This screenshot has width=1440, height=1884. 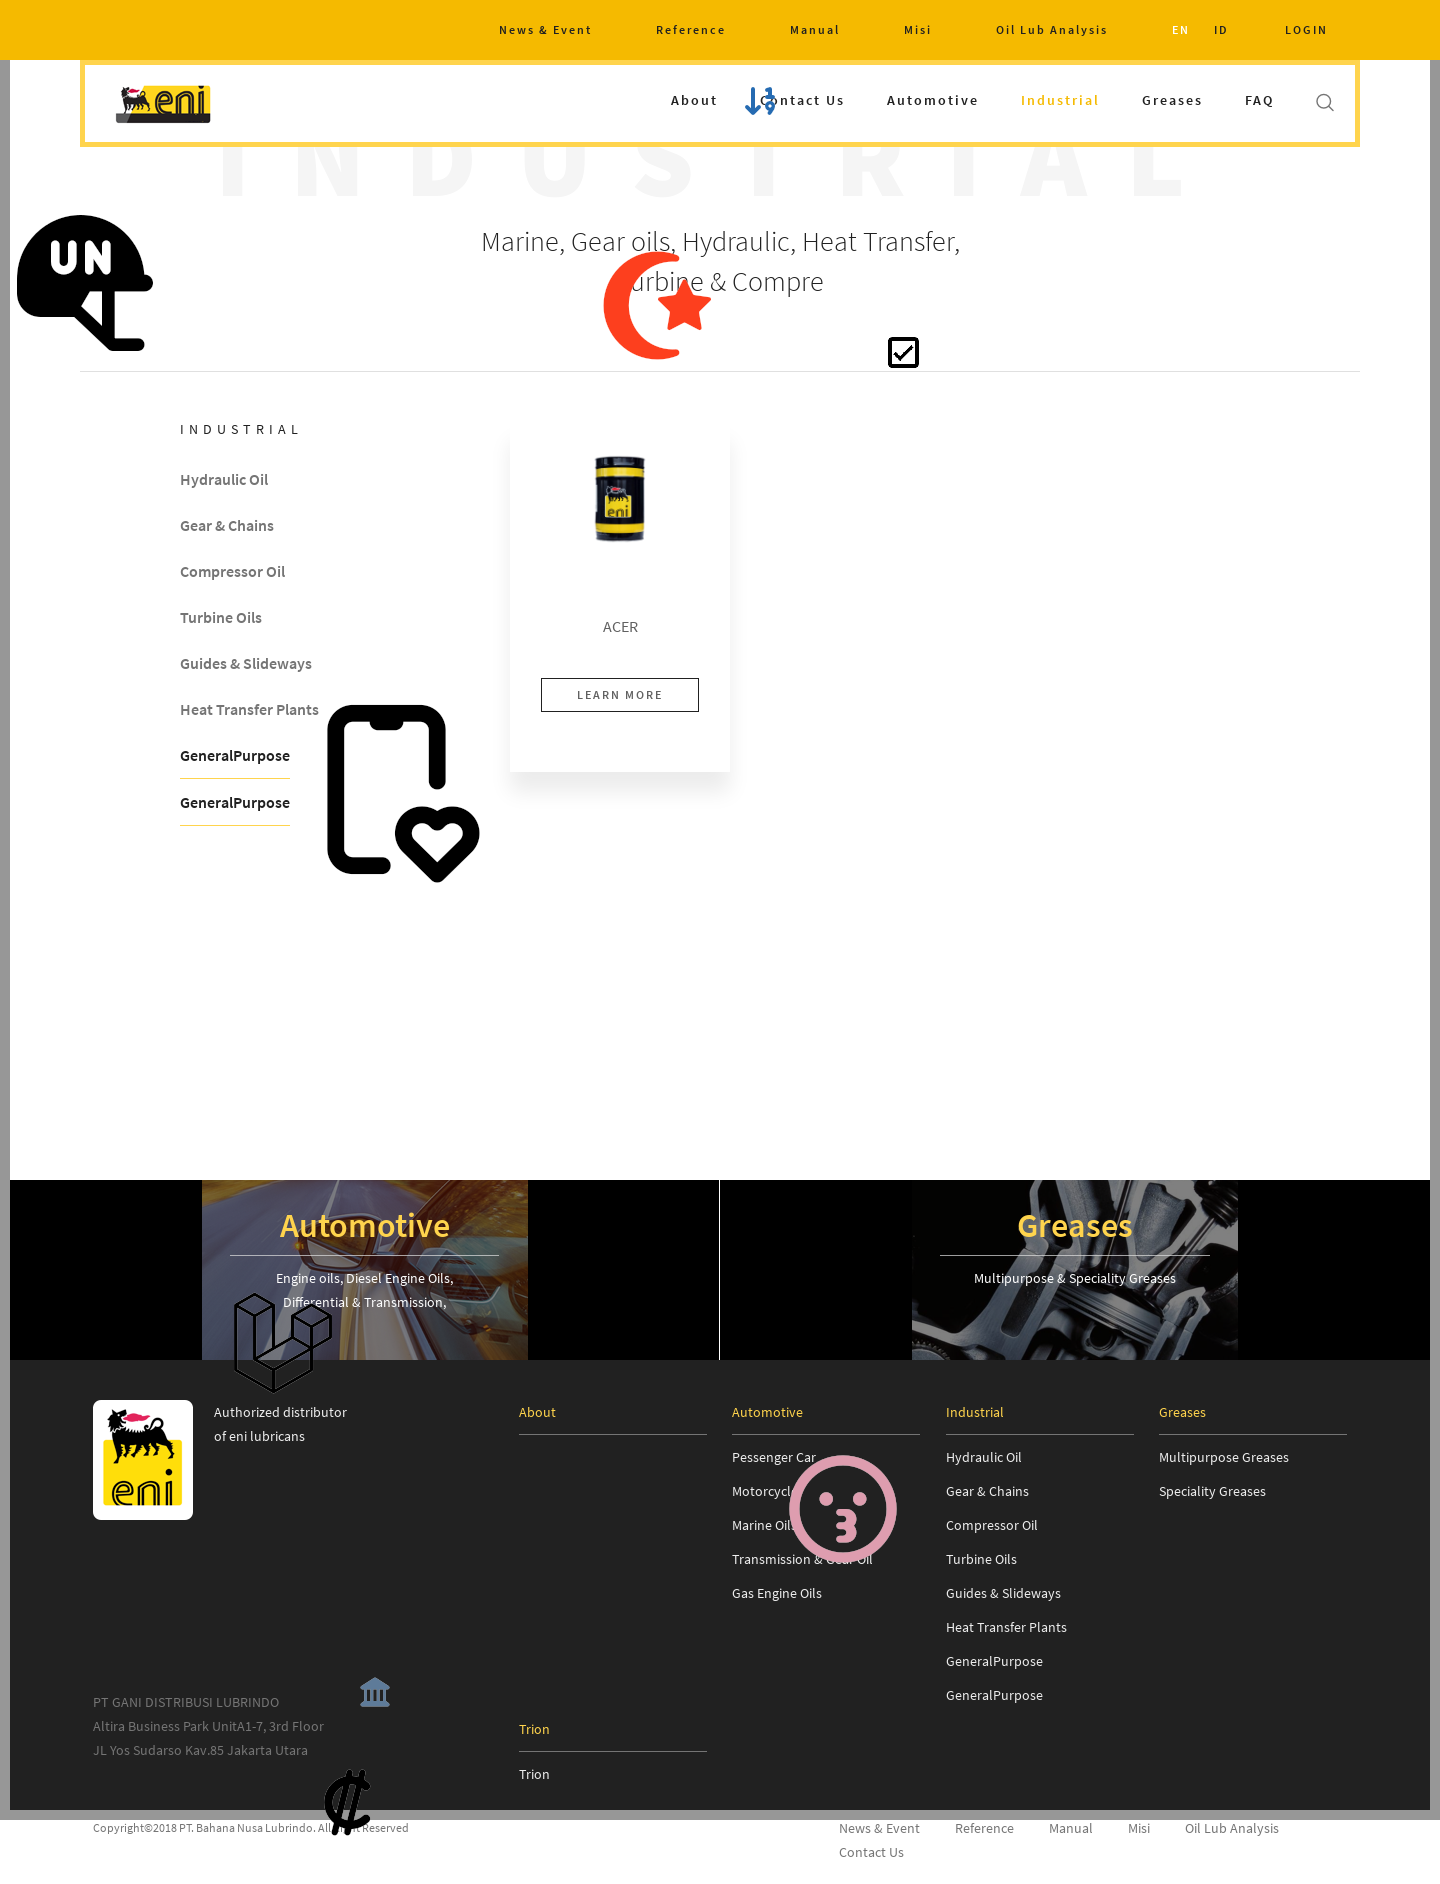 What do you see at coordinates (843, 1509) in the screenshot?
I see `send a kiss emoji reaction` at bounding box center [843, 1509].